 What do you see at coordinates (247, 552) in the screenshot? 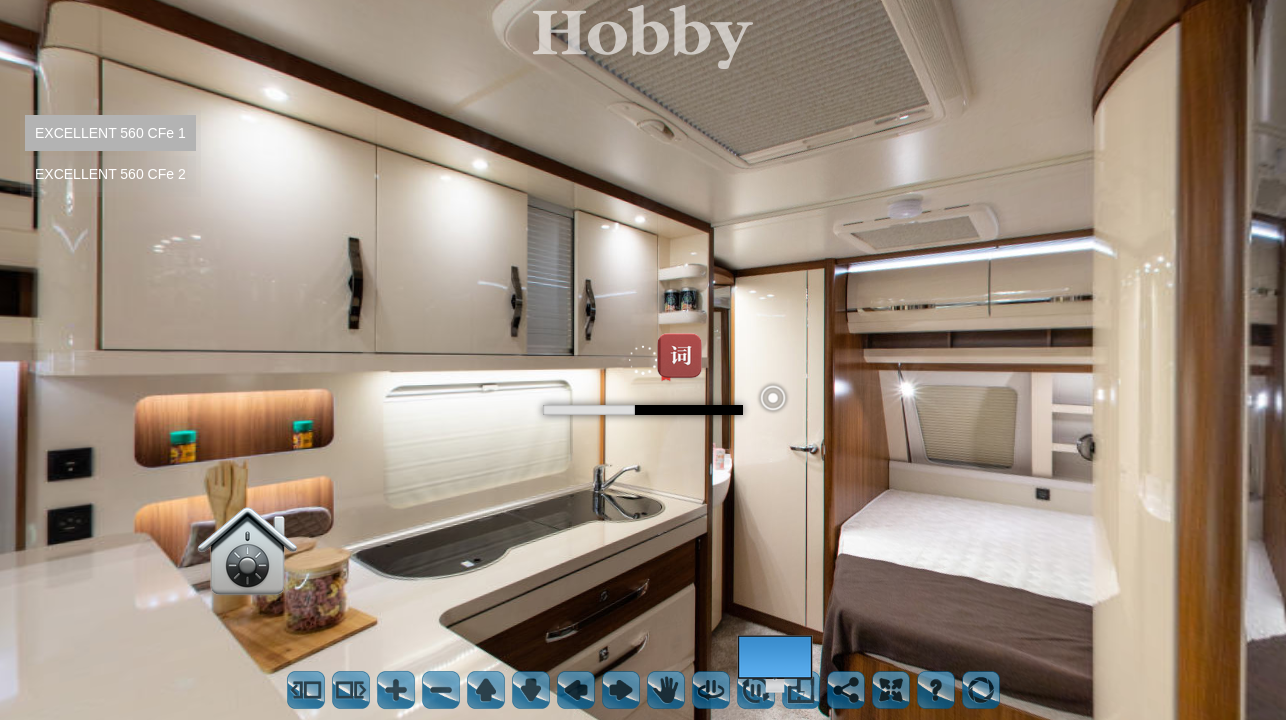
I see `system alert for kernel extension approval` at bounding box center [247, 552].